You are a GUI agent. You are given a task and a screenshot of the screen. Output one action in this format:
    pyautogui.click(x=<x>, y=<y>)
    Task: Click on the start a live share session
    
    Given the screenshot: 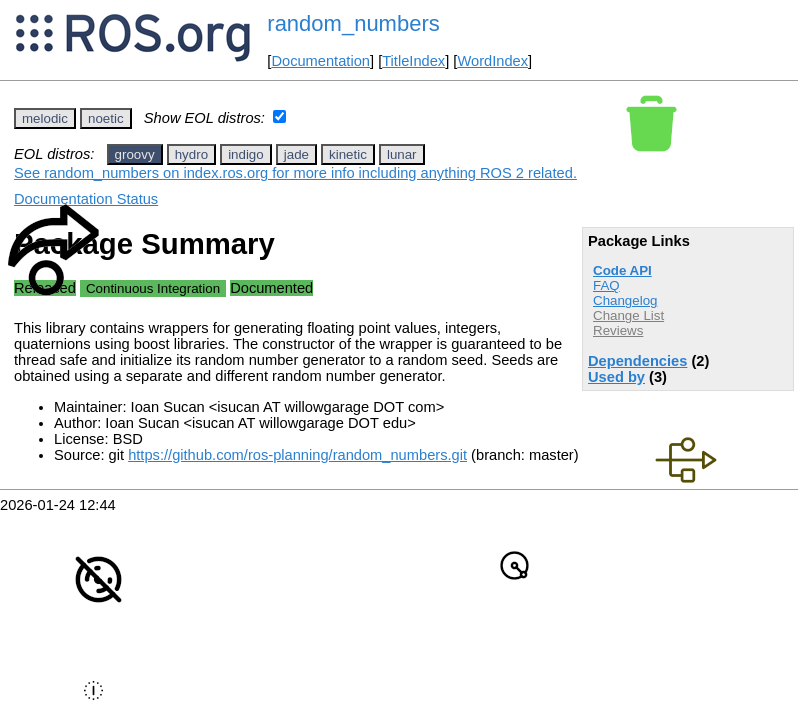 What is the action you would take?
    pyautogui.click(x=53, y=249)
    